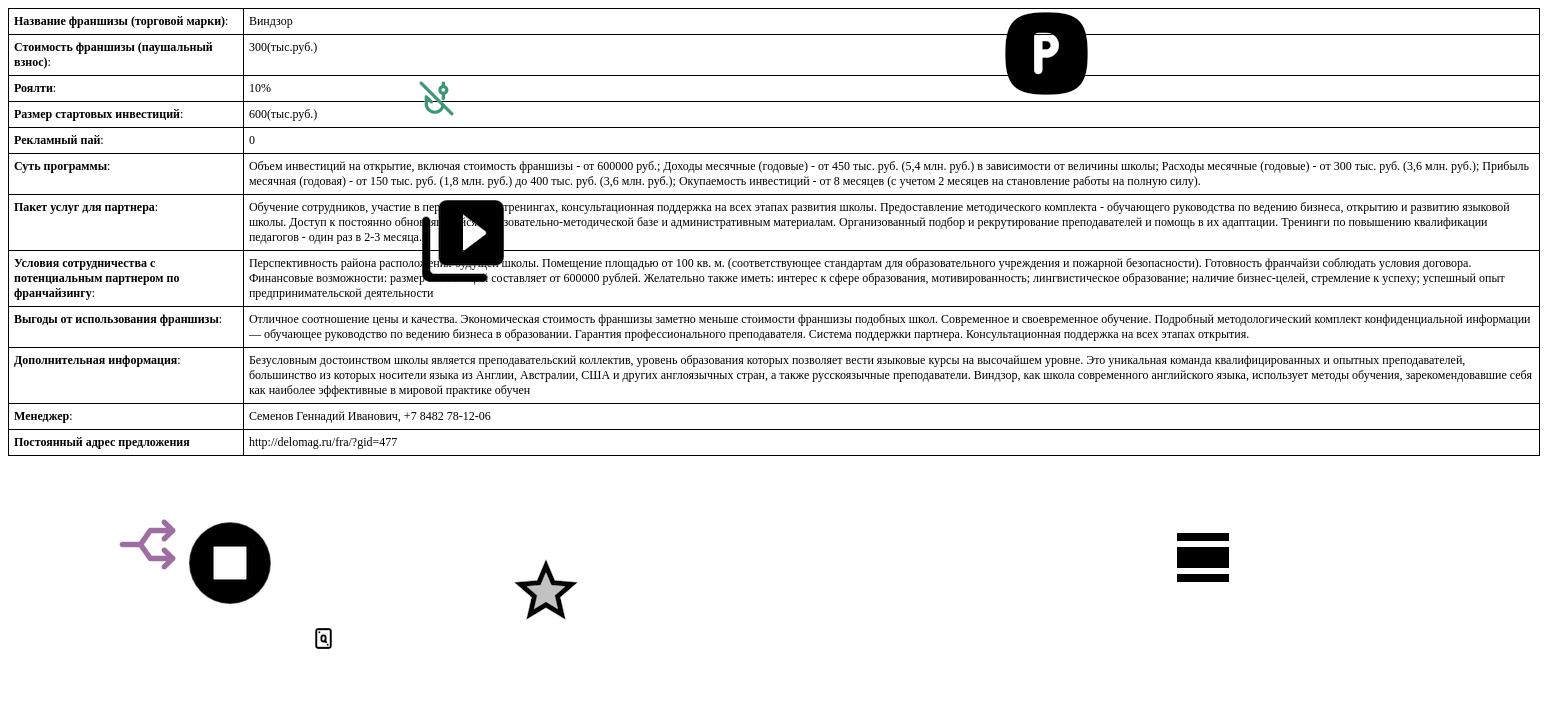 Image resolution: width=1548 pixels, height=720 pixels. I want to click on split or branch content into multiple paths, so click(147, 544).